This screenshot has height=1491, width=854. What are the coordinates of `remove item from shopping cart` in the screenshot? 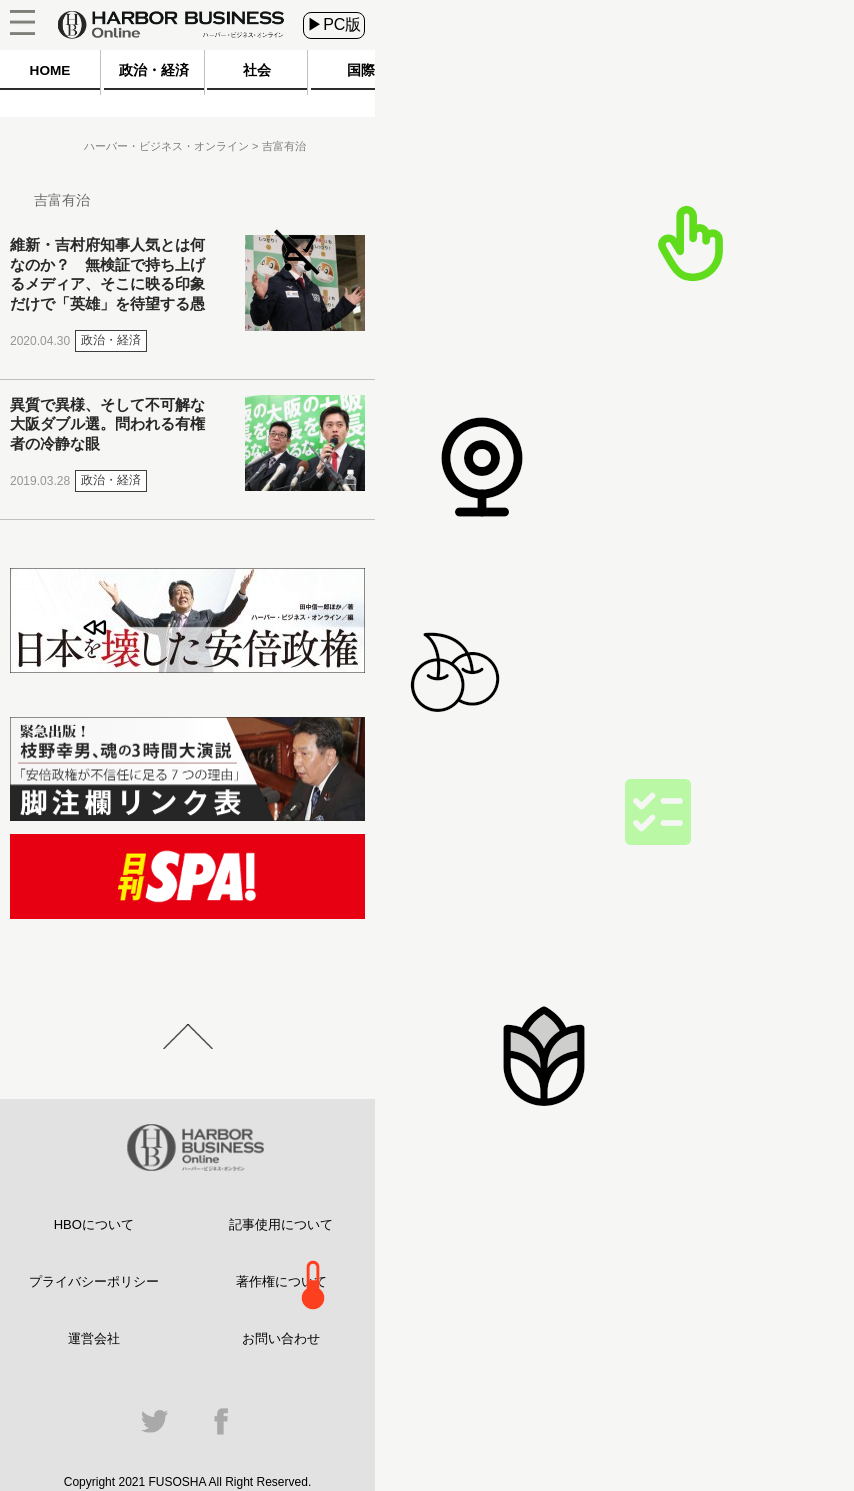 It's located at (298, 251).